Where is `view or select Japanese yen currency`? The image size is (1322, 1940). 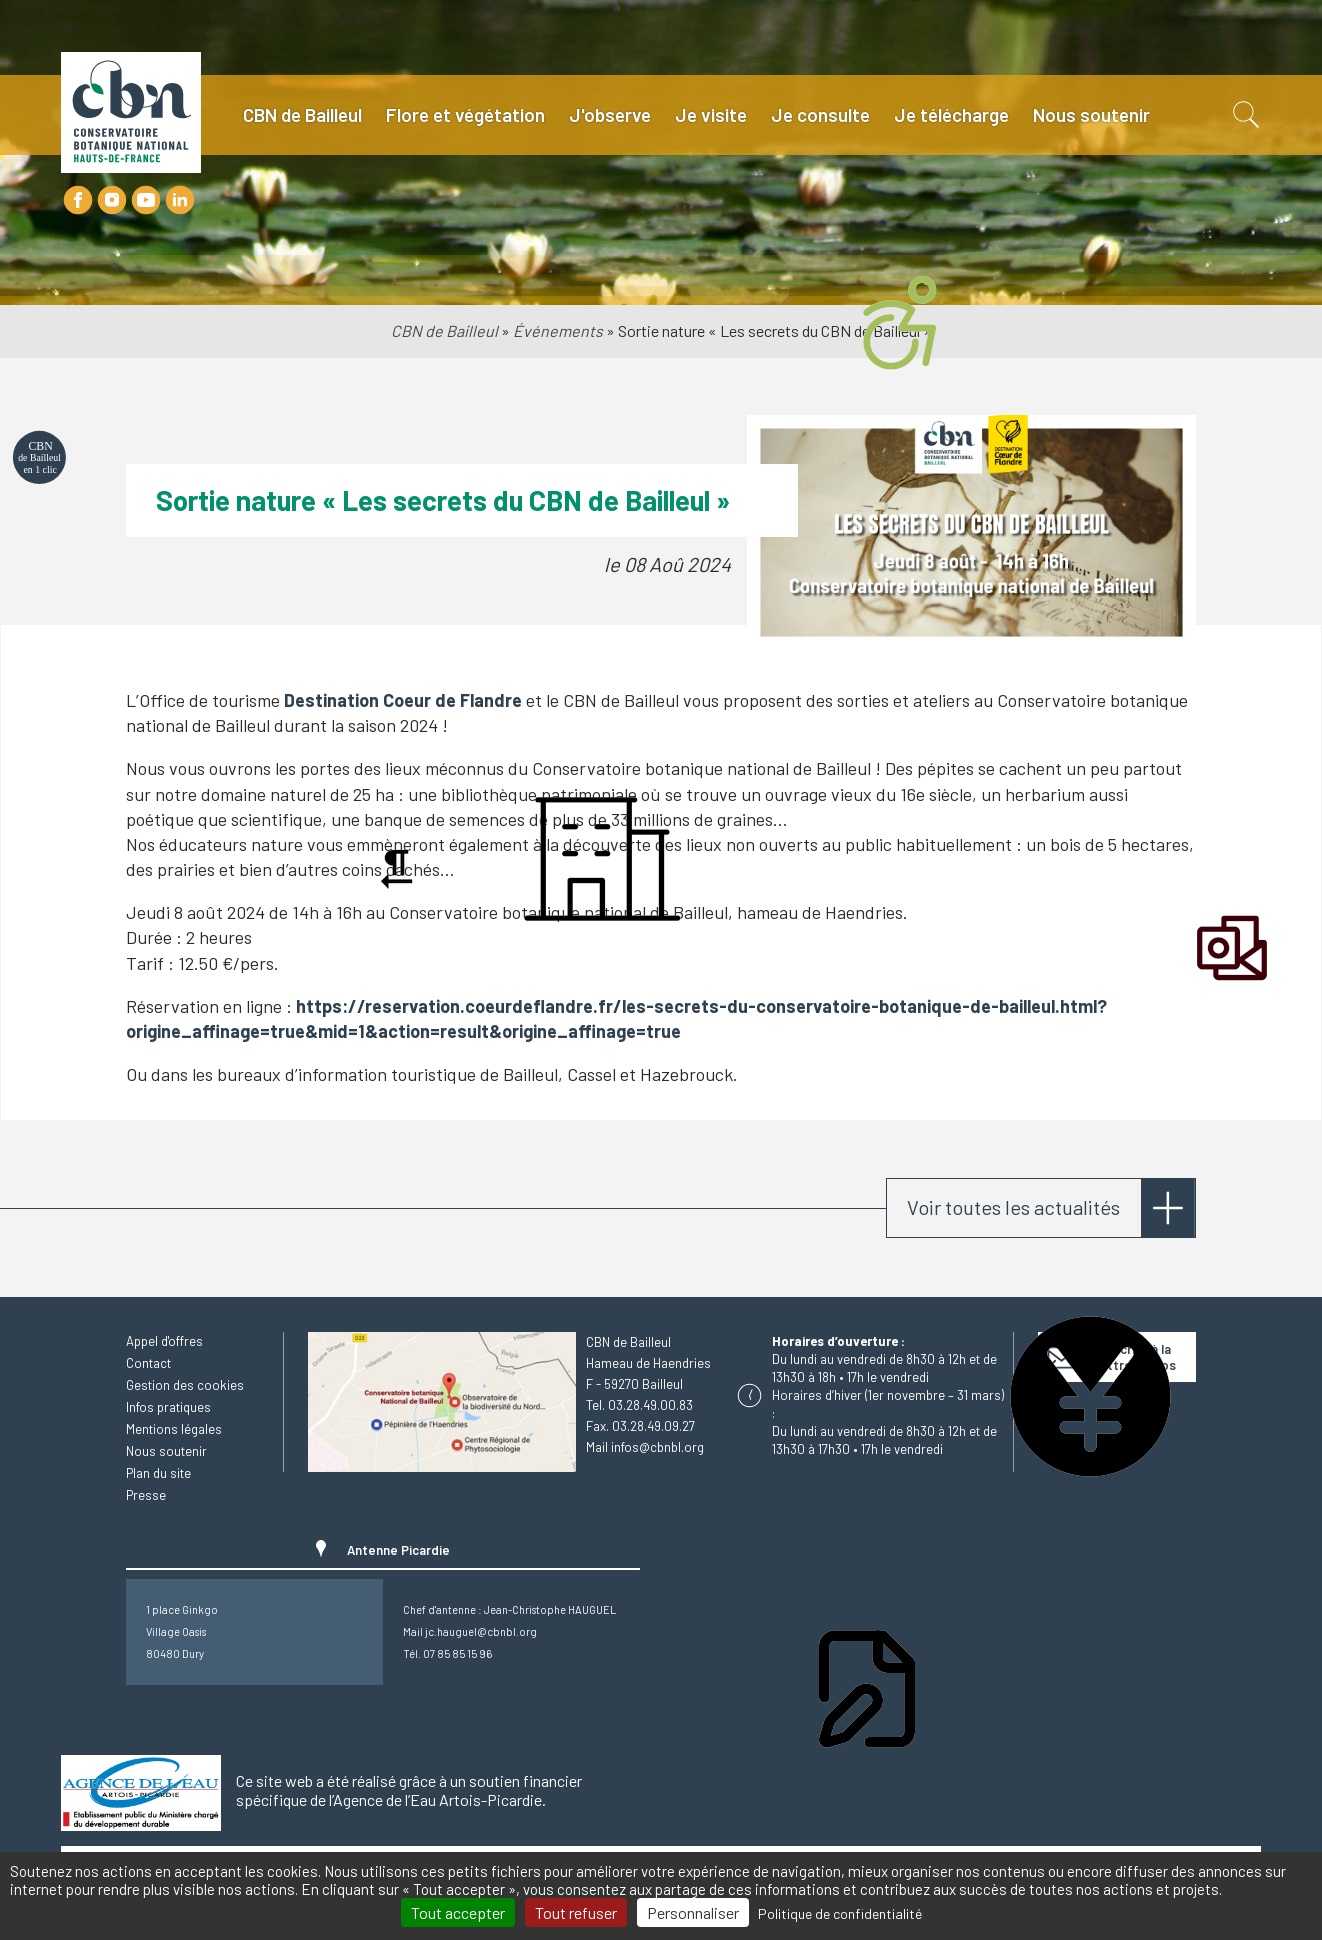
view or select Japanese yen currency is located at coordinates (1090, 1396).